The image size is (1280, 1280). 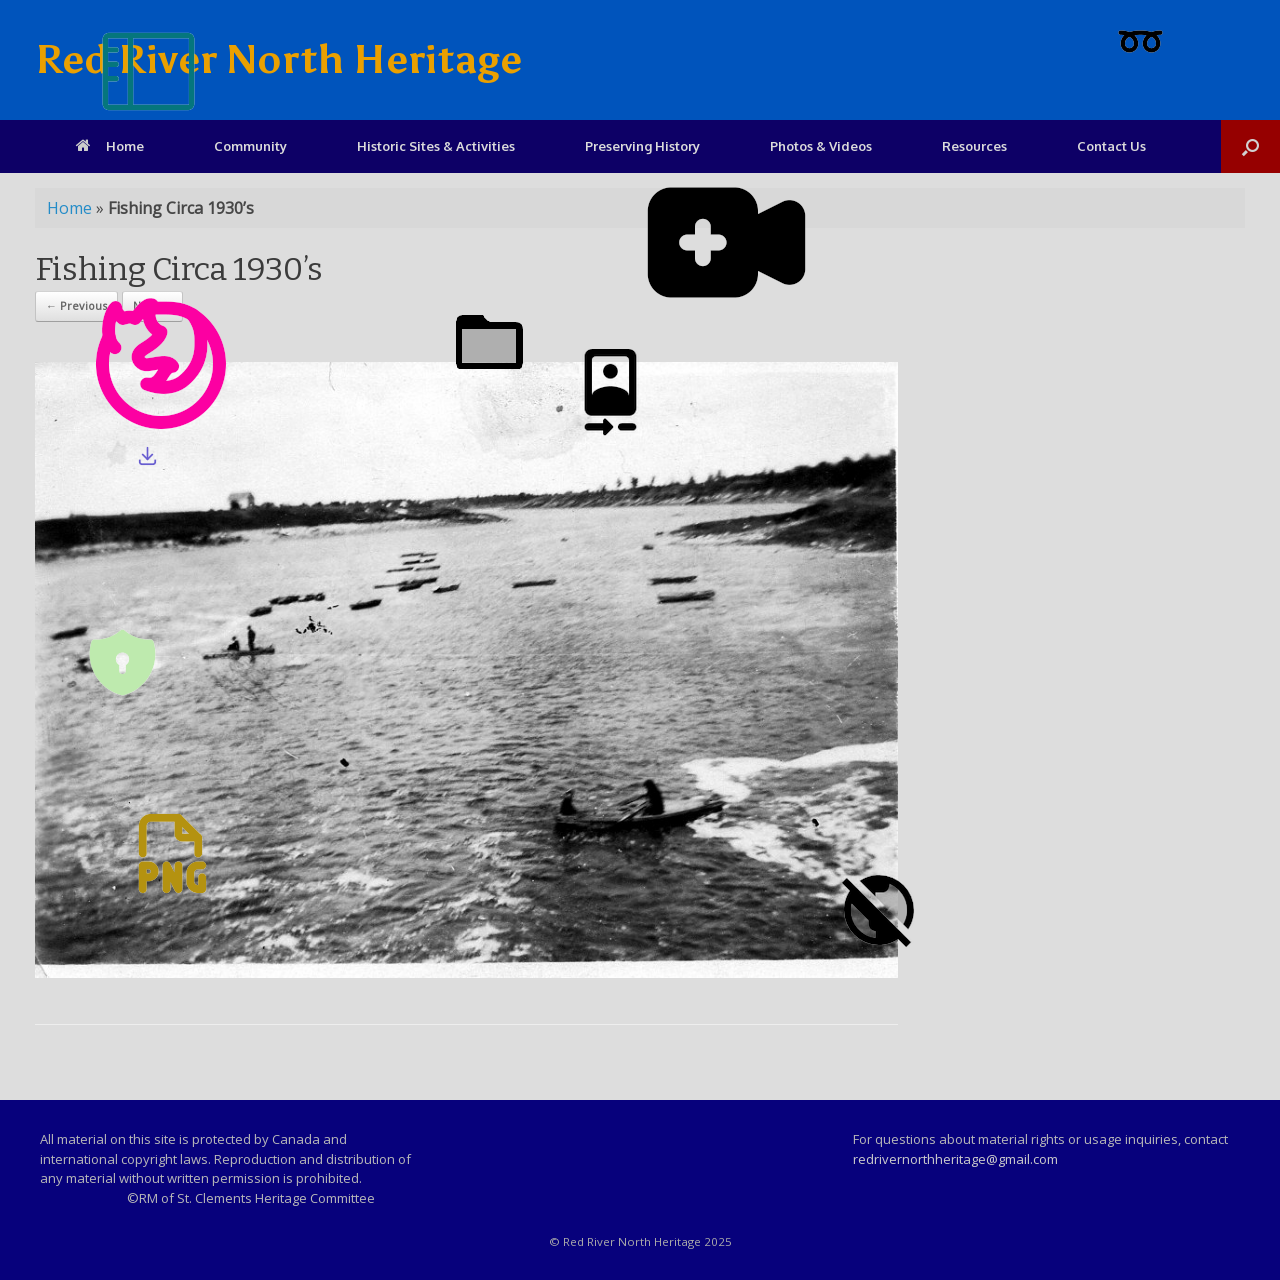 What do you see at coordinates (148, 71) in the screenshot?
I see `toggle sidebar navigation panel` at bounding box center [148, 71].